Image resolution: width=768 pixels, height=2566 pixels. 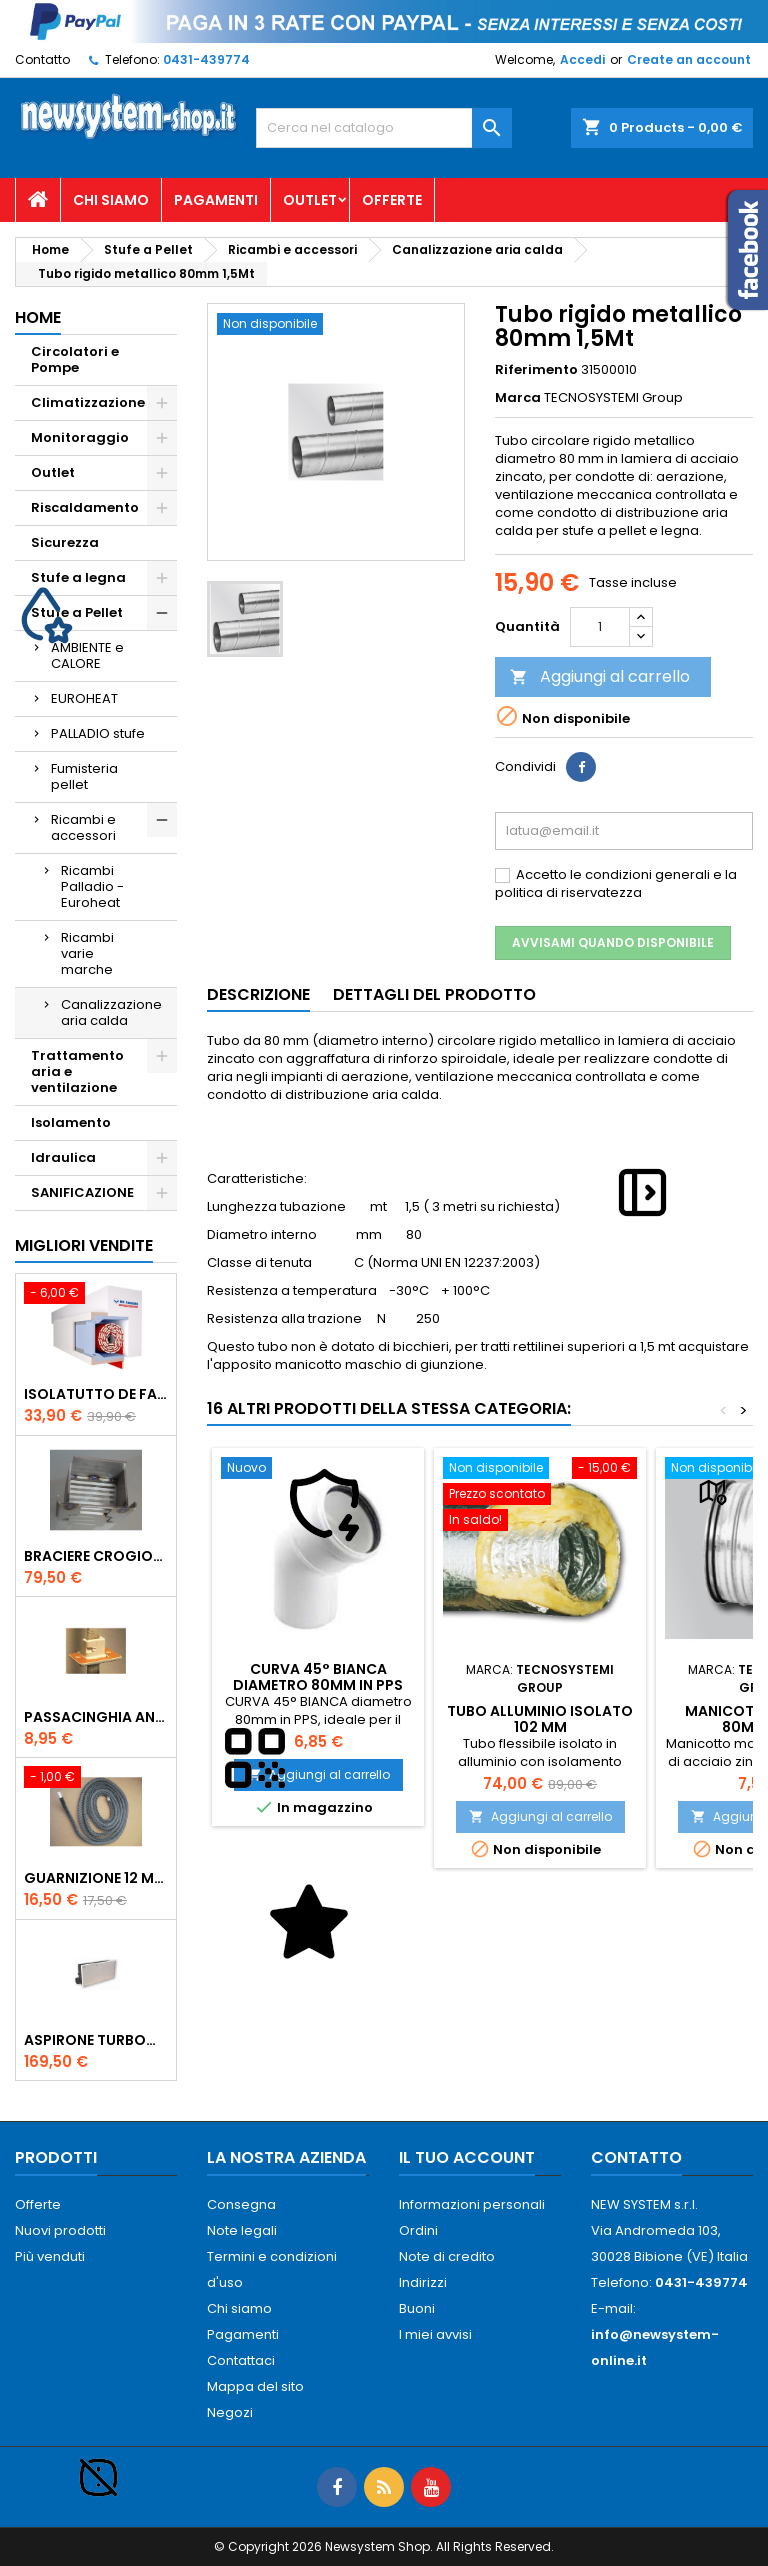 I want to click on expand the left sidebar, so click(x=642, y=1192).